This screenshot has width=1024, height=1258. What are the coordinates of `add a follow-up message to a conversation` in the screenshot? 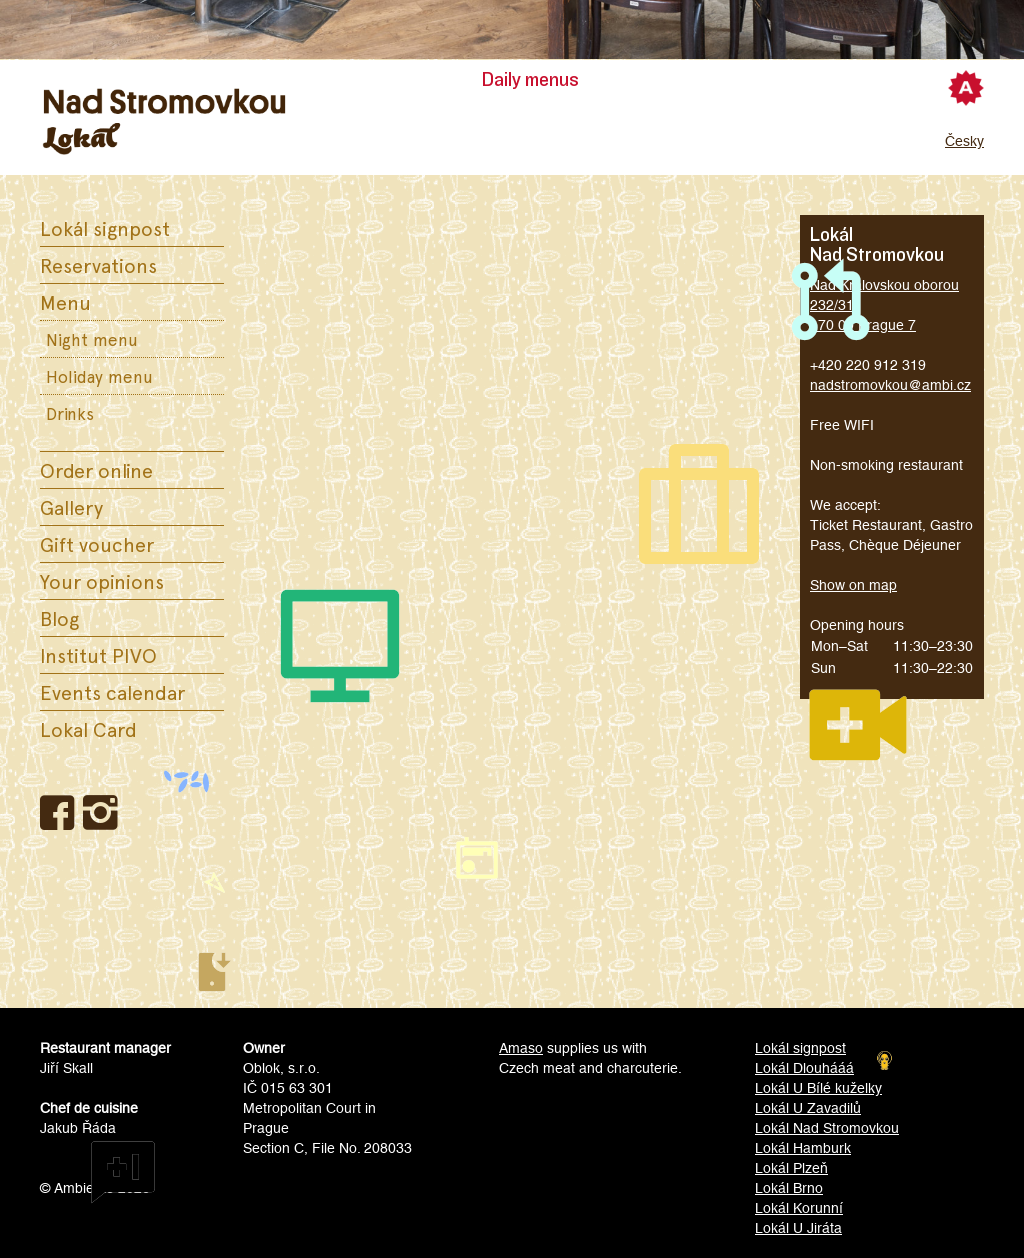 It's located at (123, 1170).